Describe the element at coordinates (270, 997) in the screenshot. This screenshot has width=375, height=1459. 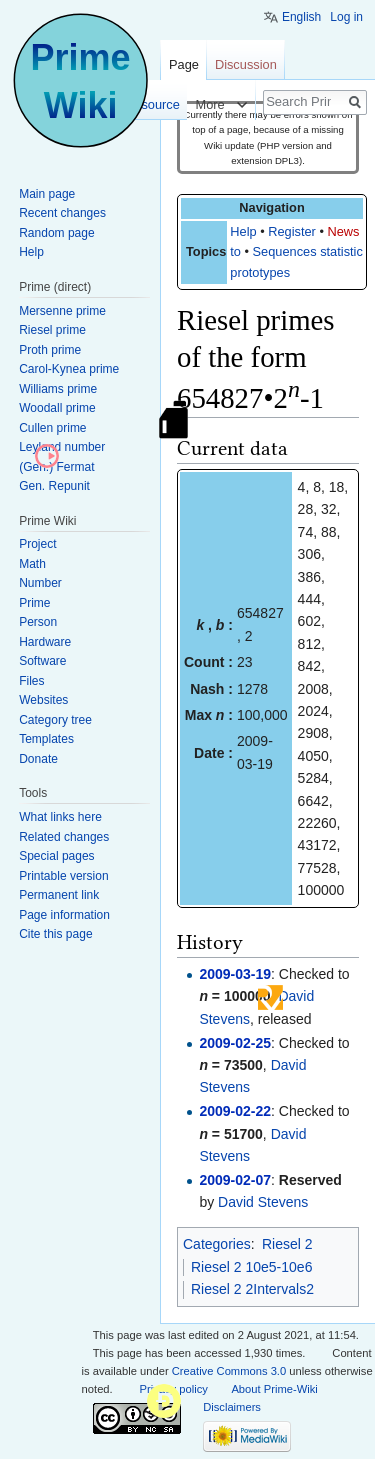
I see `indicates RISC-V architecture compatibility` at that location.